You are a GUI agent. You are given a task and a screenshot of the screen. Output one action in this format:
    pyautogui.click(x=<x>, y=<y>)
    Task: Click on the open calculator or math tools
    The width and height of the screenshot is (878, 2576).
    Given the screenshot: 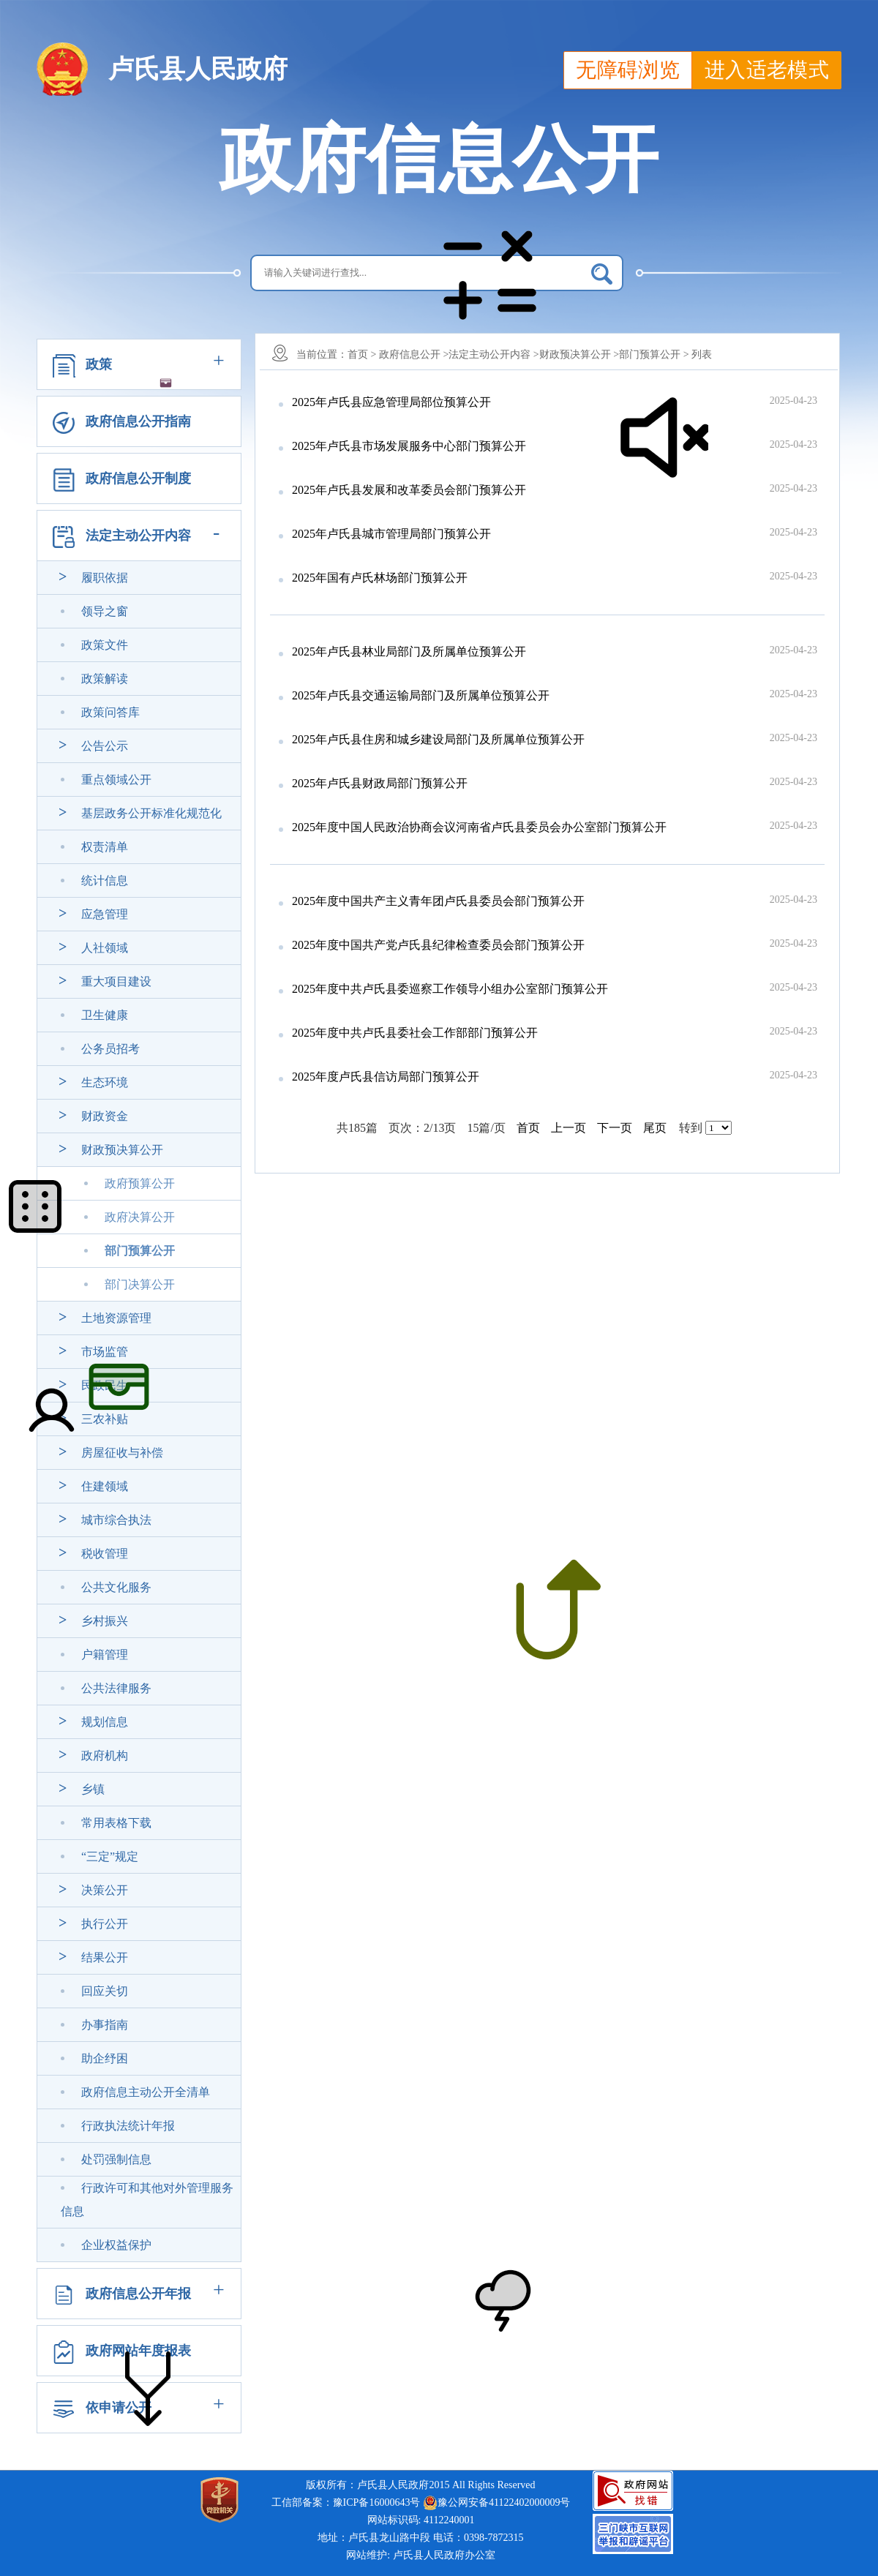 What is the action you would take?
    pyautogui.click(x=489, y=273)
    